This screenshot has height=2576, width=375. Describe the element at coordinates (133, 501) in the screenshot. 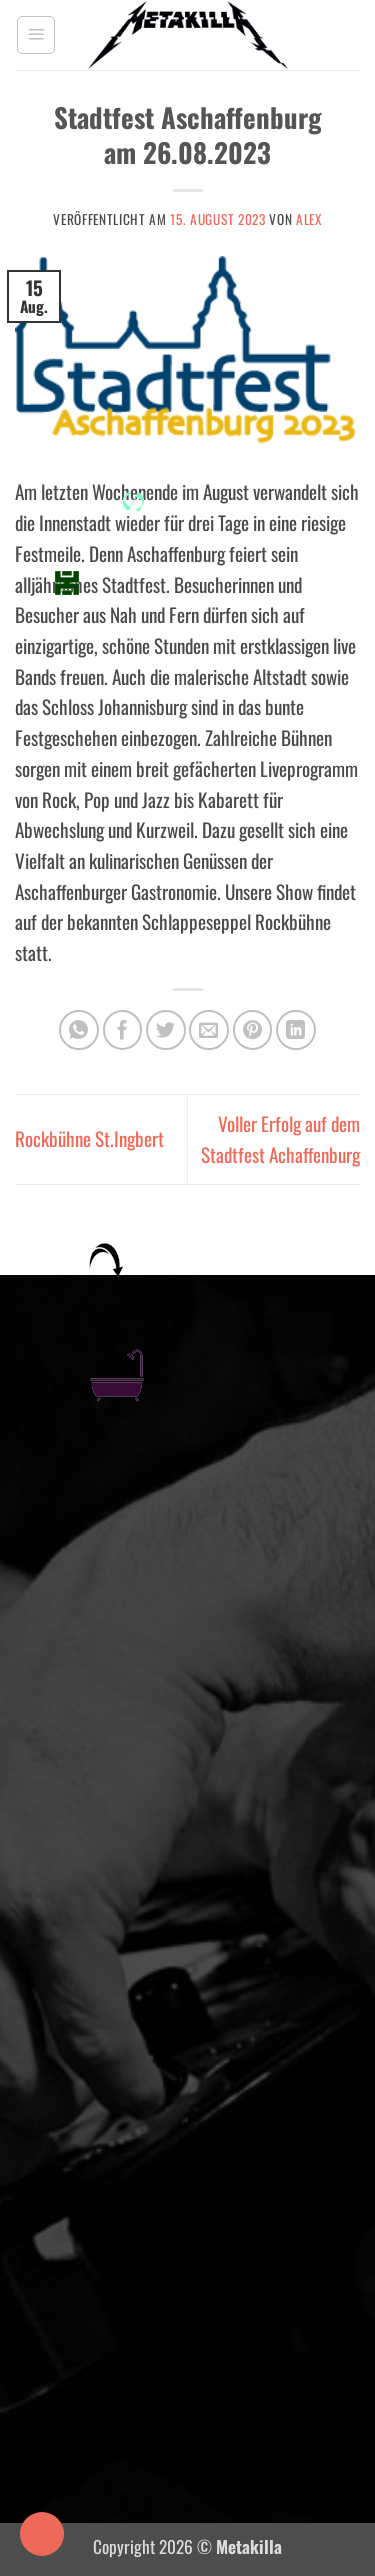

I see `loading or processing in progress` at that location.